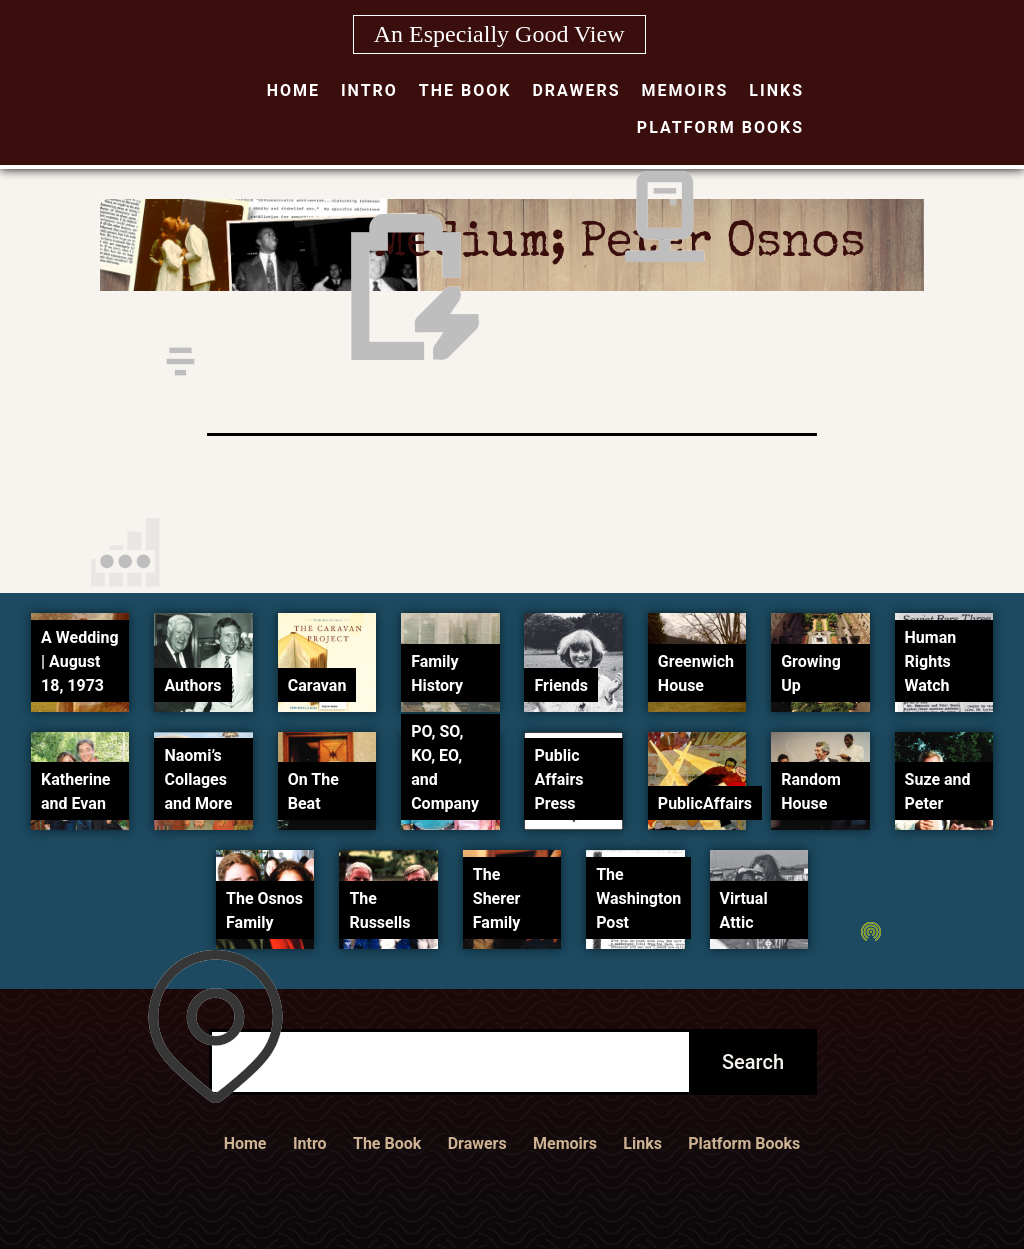  What do you see at coordinates (127, 554) in the screenshot?
I see `indicates cellular network signal is being acquired` at bounding box center [127, 554].